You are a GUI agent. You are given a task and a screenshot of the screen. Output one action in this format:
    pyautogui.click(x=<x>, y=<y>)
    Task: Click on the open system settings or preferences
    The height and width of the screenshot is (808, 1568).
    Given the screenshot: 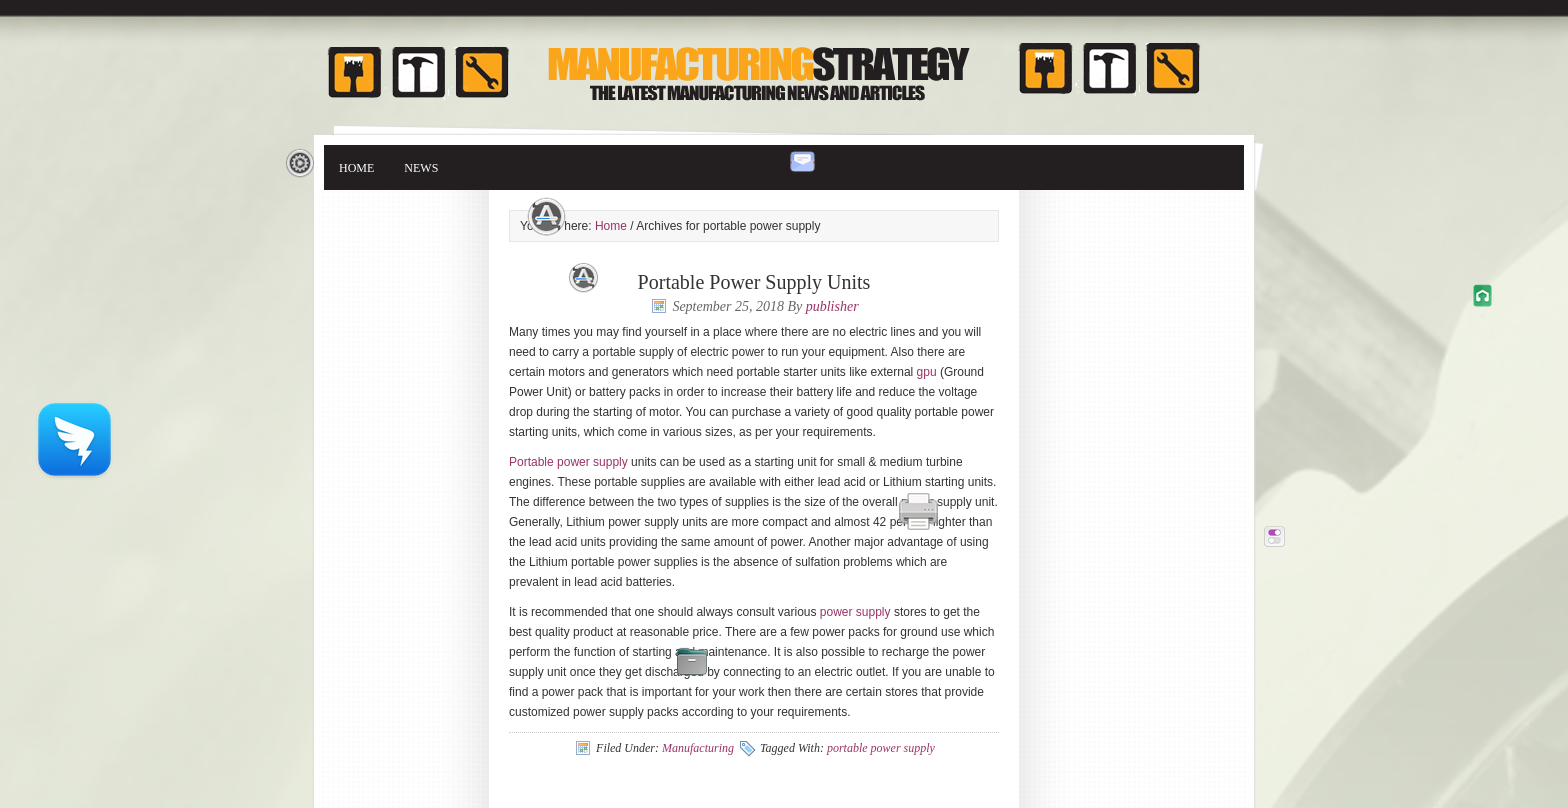 What is the action you would take?
    pyautogui.click(x=1274, y=536)
    